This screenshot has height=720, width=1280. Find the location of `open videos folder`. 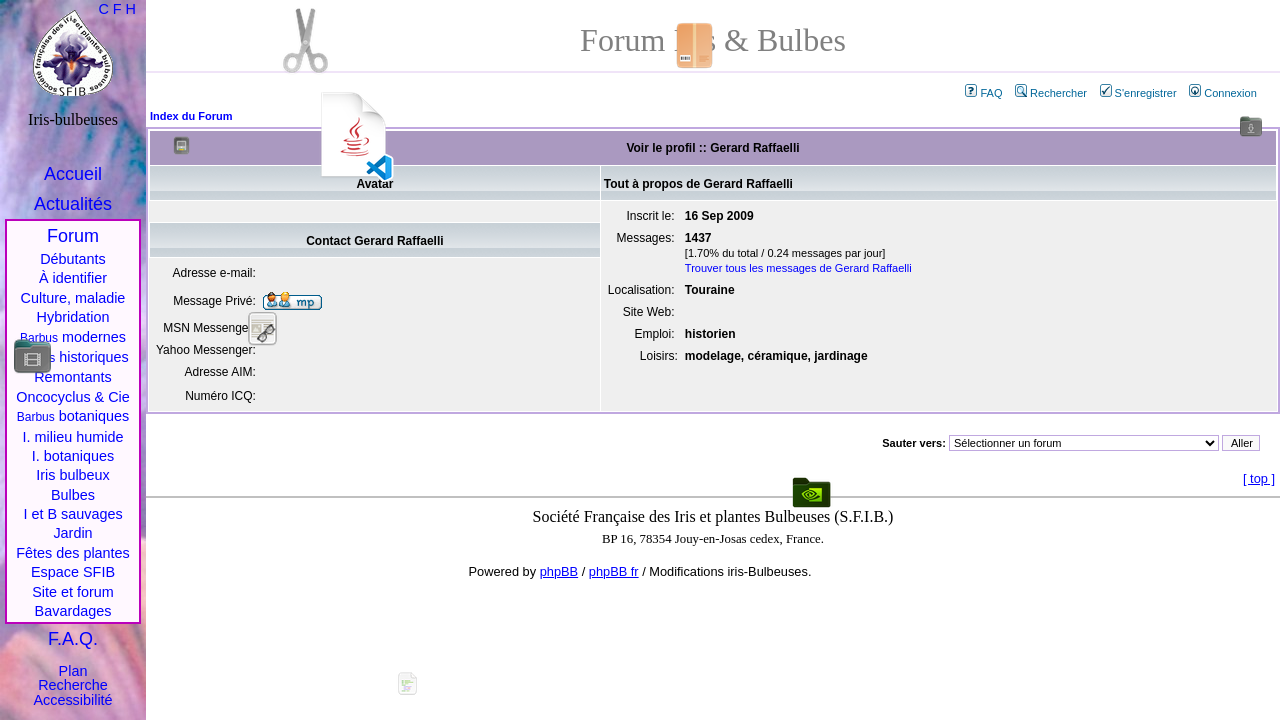

open videos folder is located at coordinates (32, 355).